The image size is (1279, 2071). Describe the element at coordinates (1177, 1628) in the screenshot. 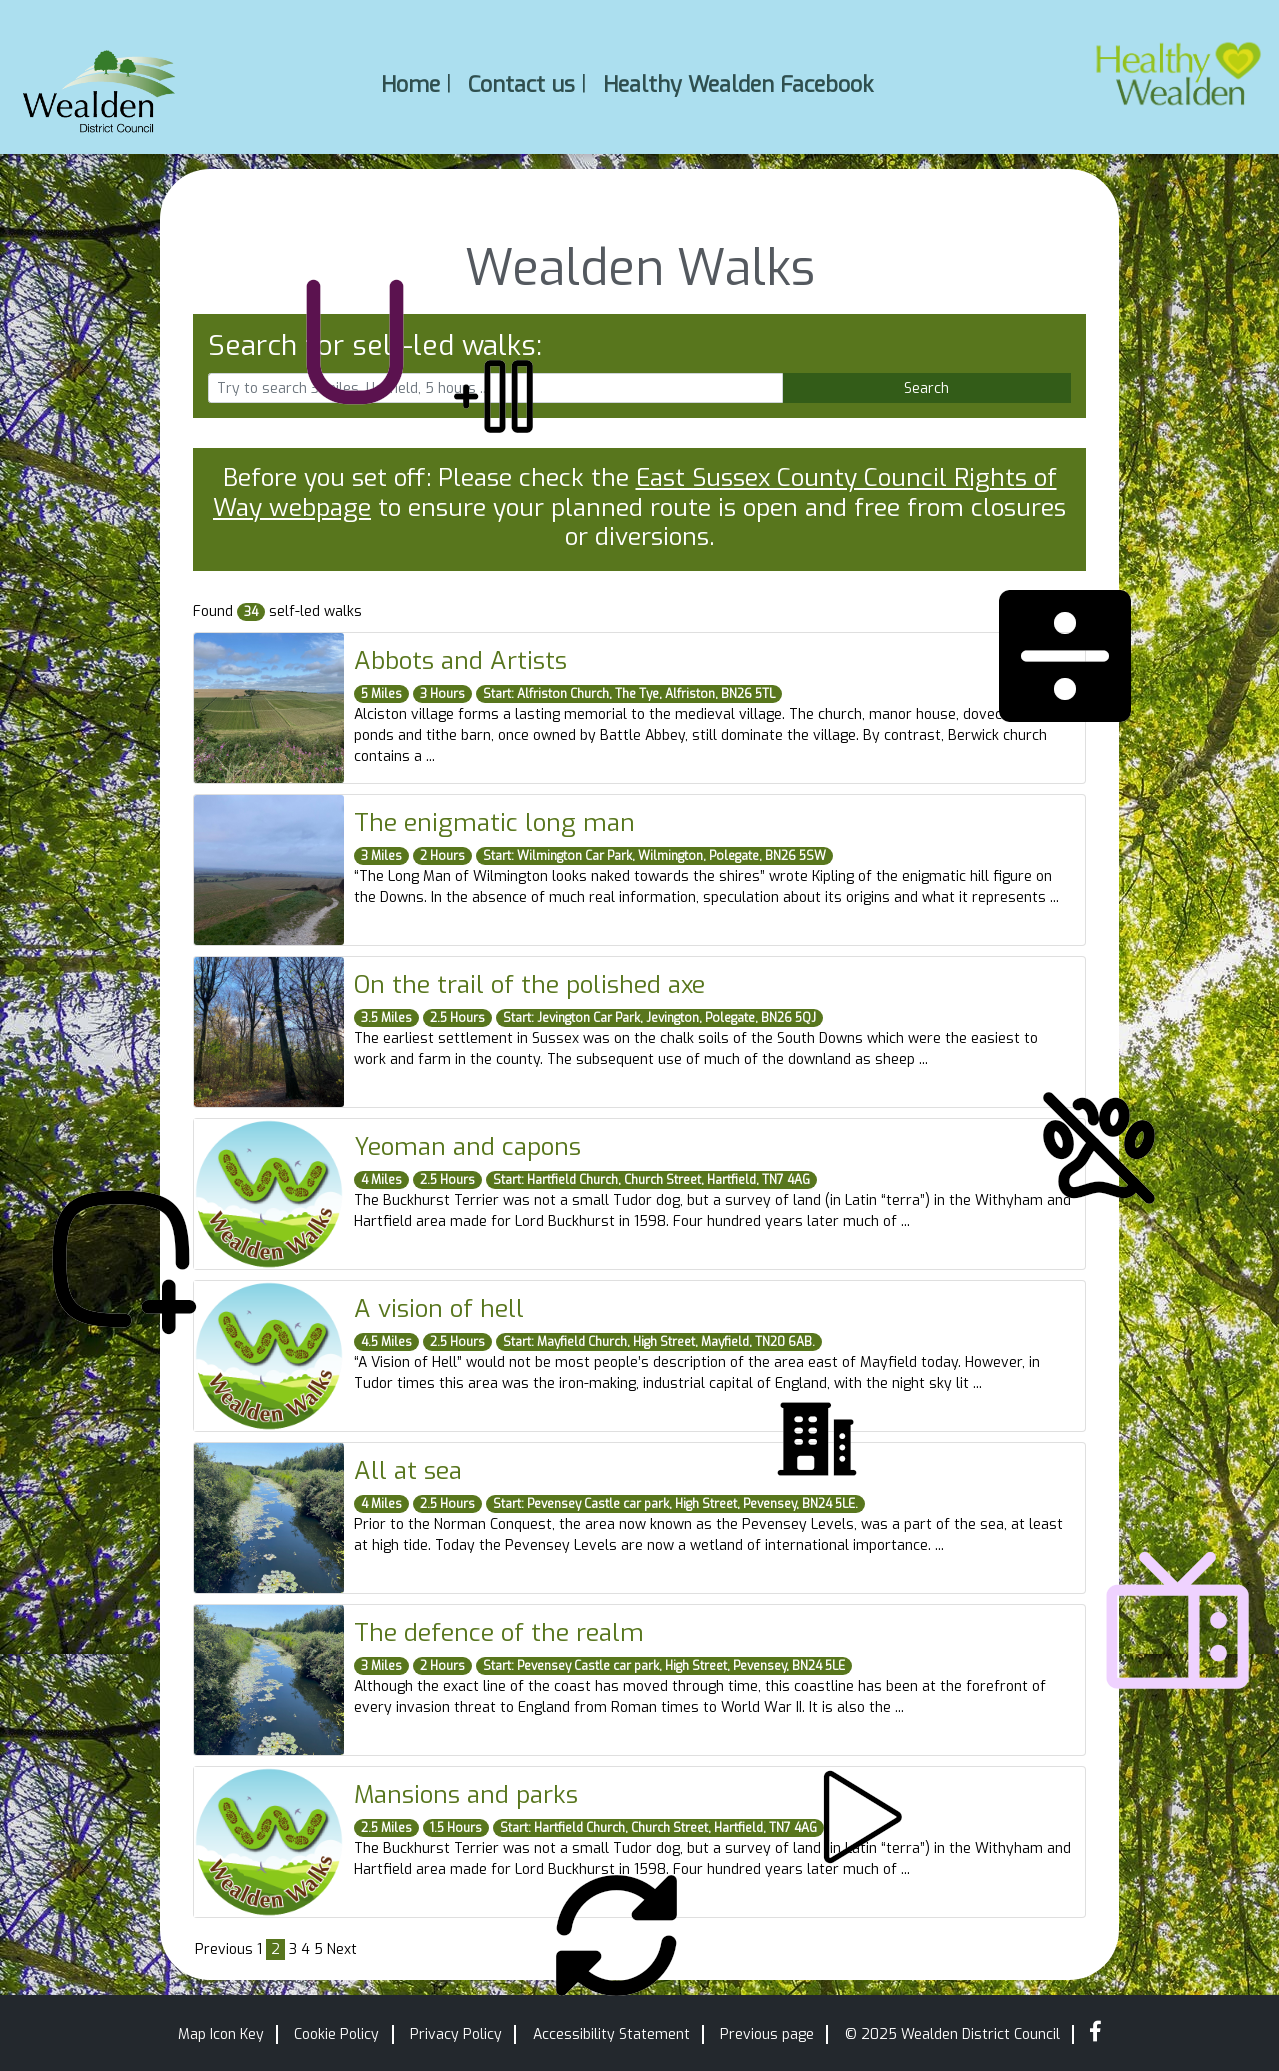

I see `access TV or video streaming content` at that location.